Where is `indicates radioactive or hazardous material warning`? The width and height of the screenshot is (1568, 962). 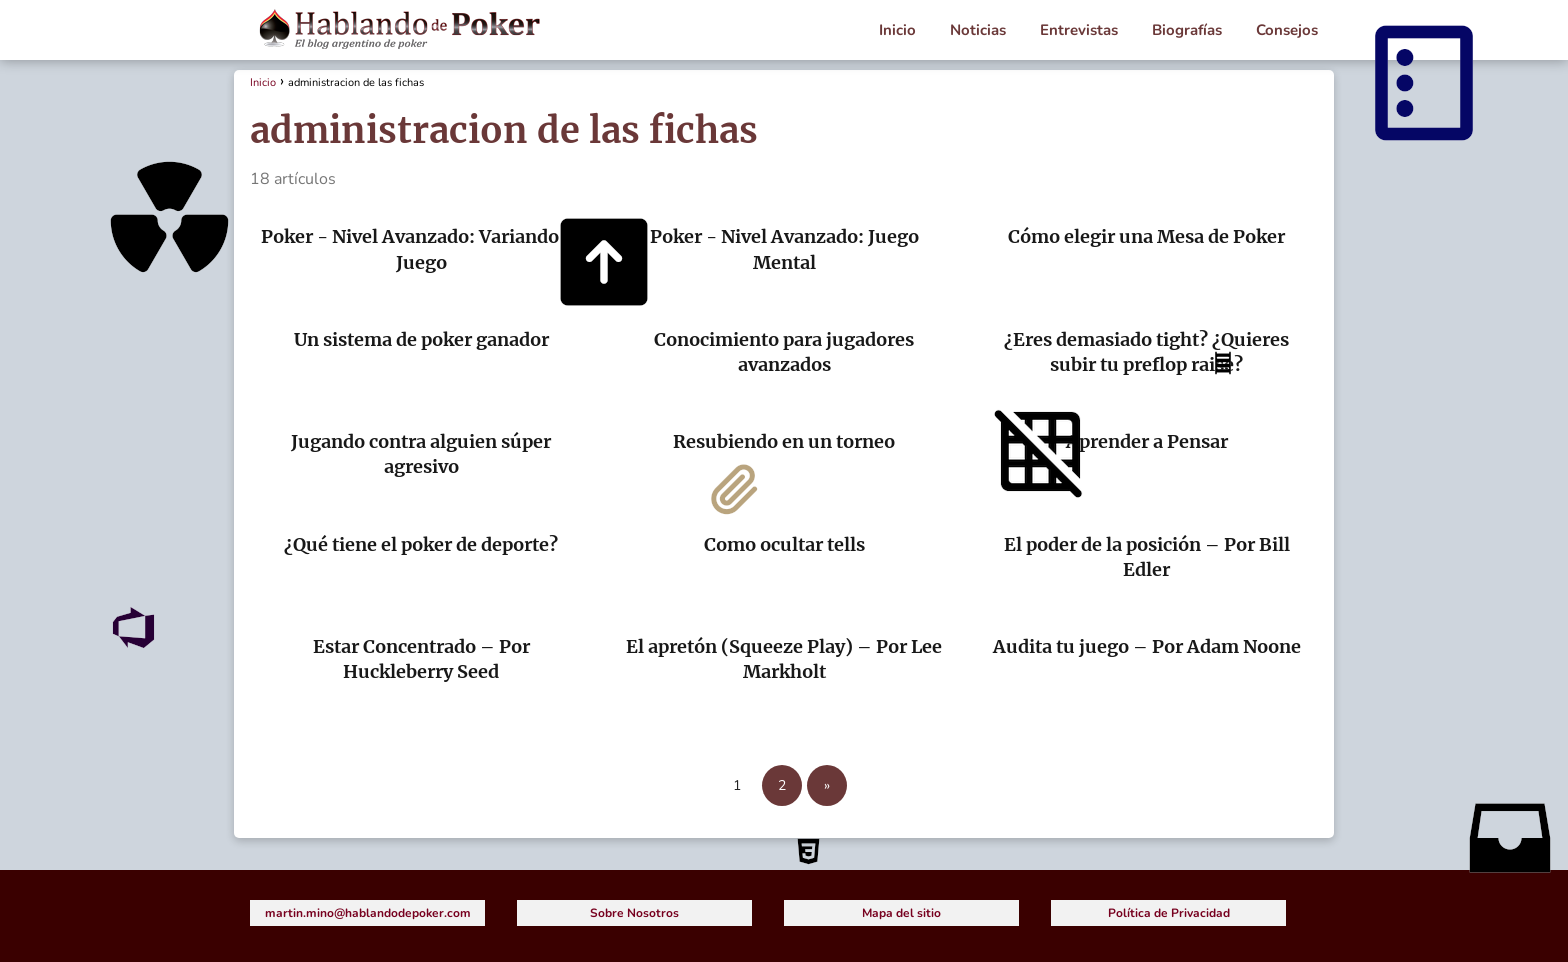
indicates radioactive or hazardous material warning is located at coordinates (169, 220).